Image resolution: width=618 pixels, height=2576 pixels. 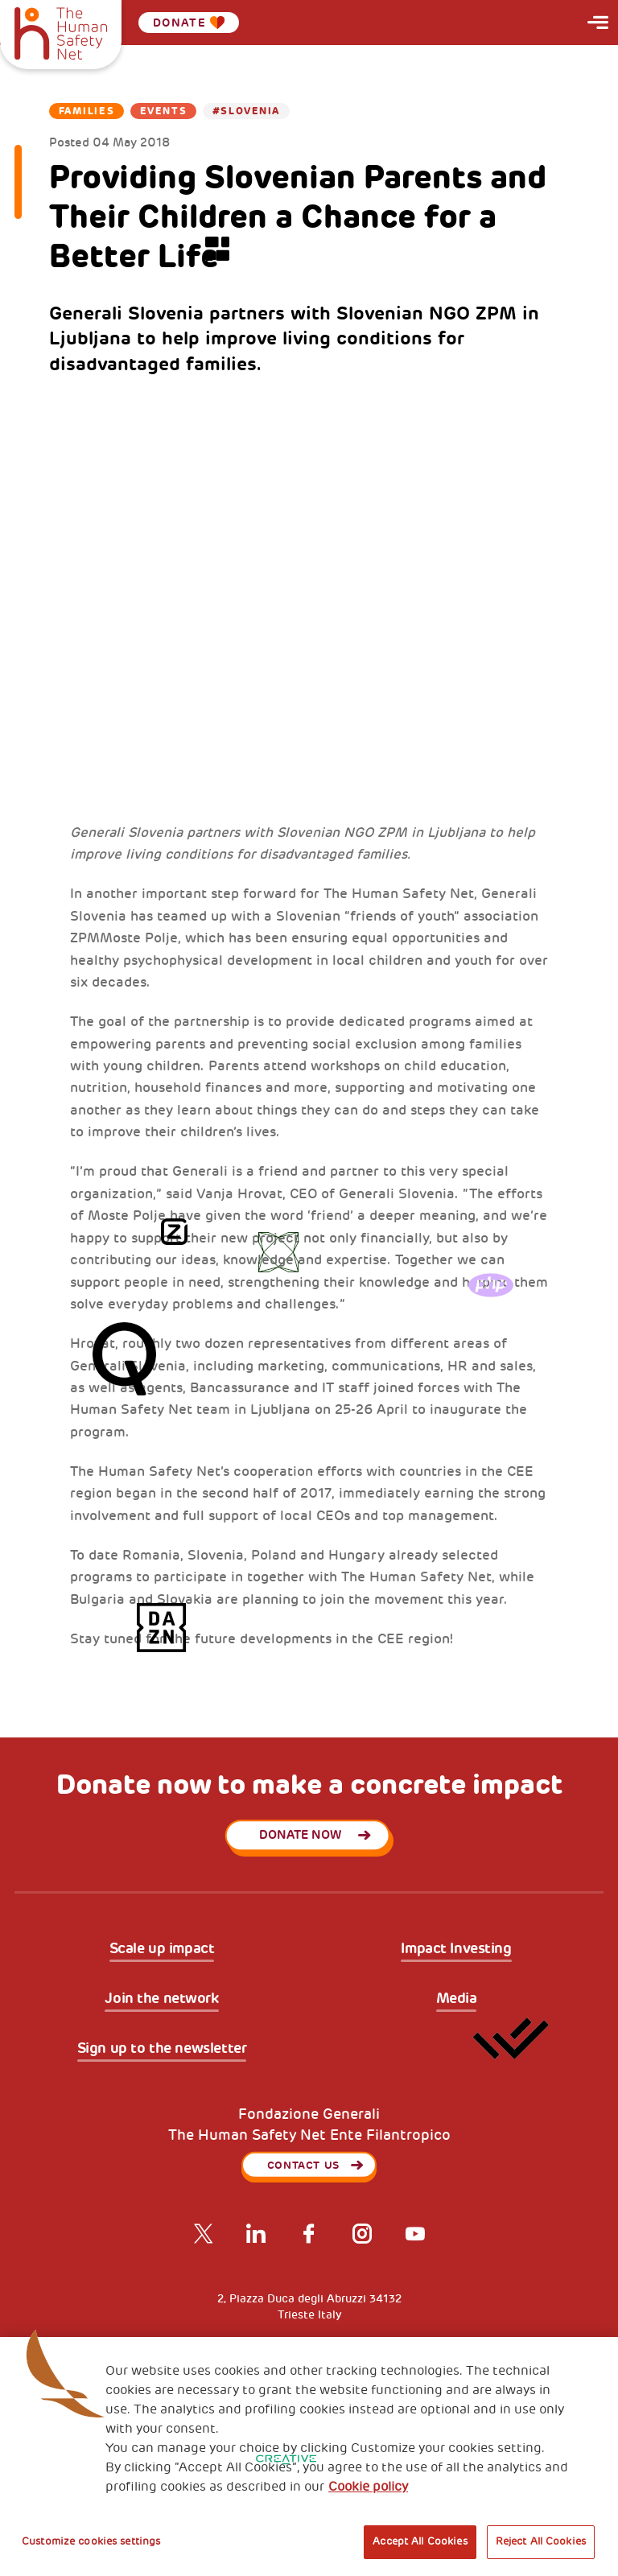 I want to click on open the DAZN sports streaming app, so click(x=161, y=1627).